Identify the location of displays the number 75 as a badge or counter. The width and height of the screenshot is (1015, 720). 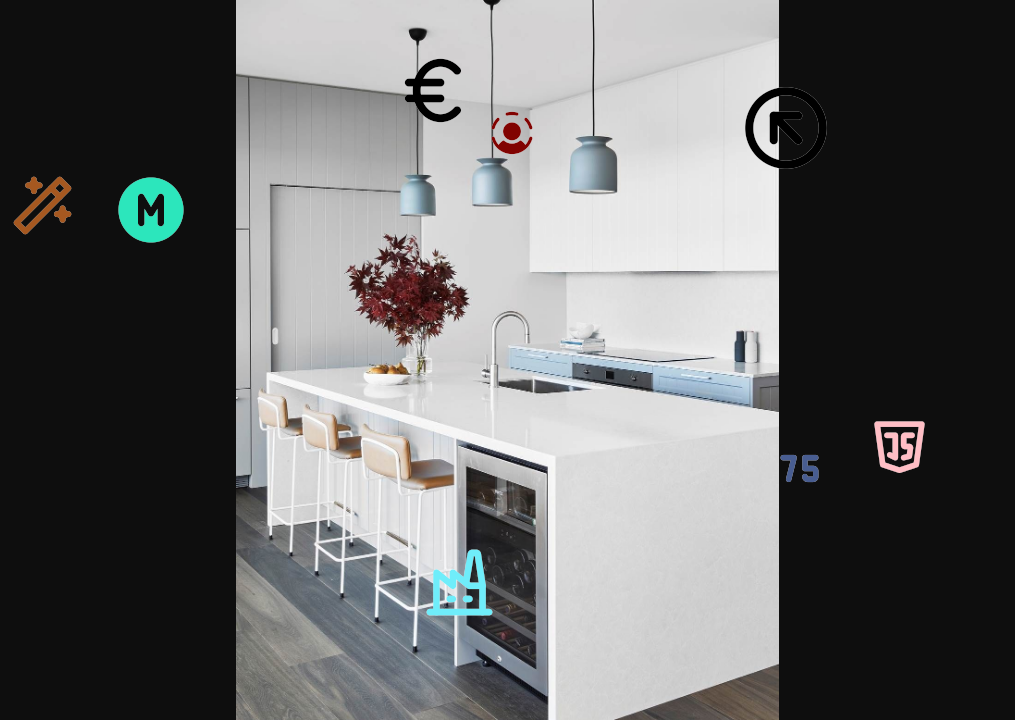
(799, 468).